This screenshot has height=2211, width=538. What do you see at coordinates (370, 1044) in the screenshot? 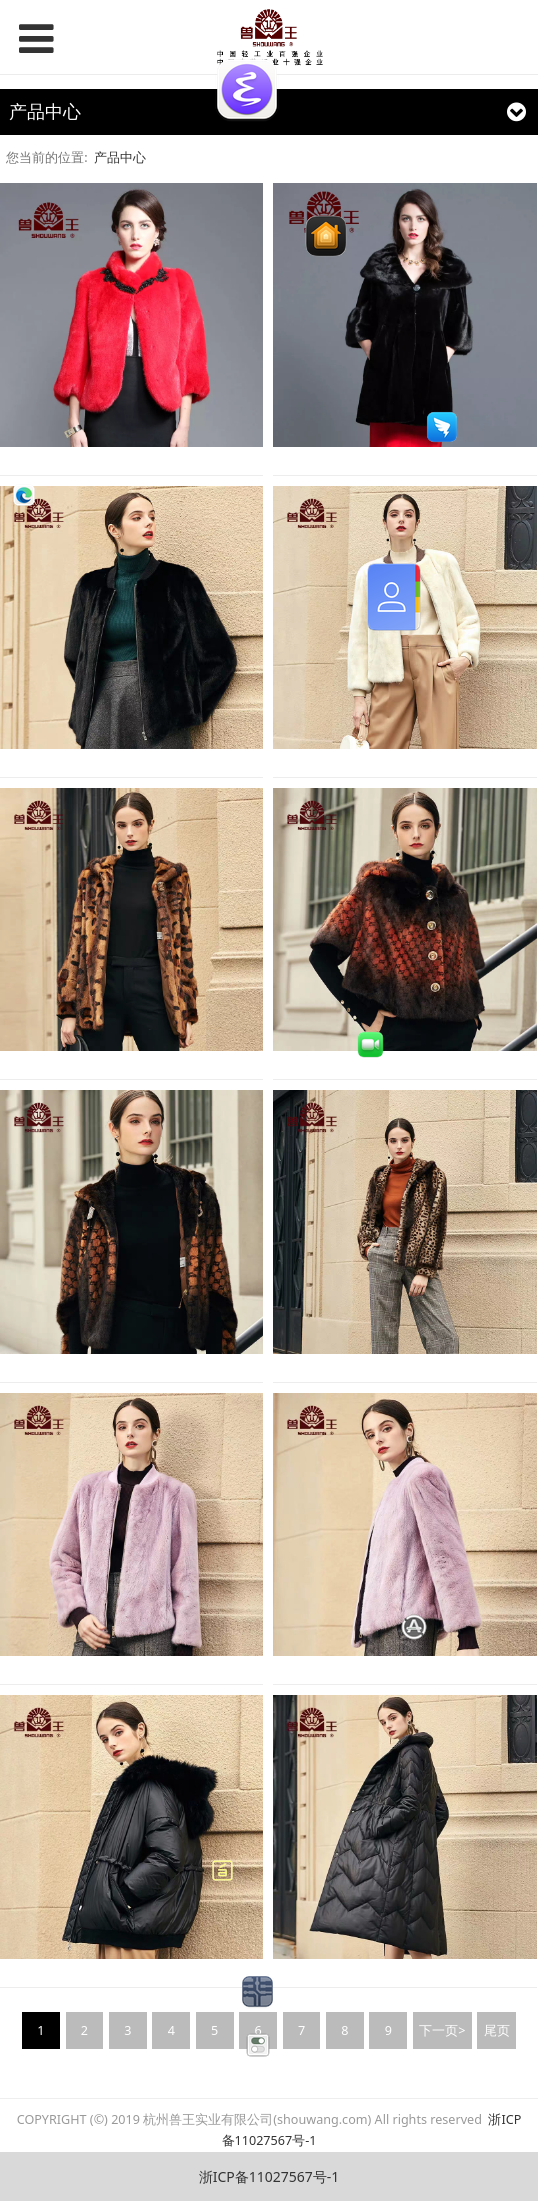
I see `open FaceTime to start a video call` at bounding box center [370, 1044].